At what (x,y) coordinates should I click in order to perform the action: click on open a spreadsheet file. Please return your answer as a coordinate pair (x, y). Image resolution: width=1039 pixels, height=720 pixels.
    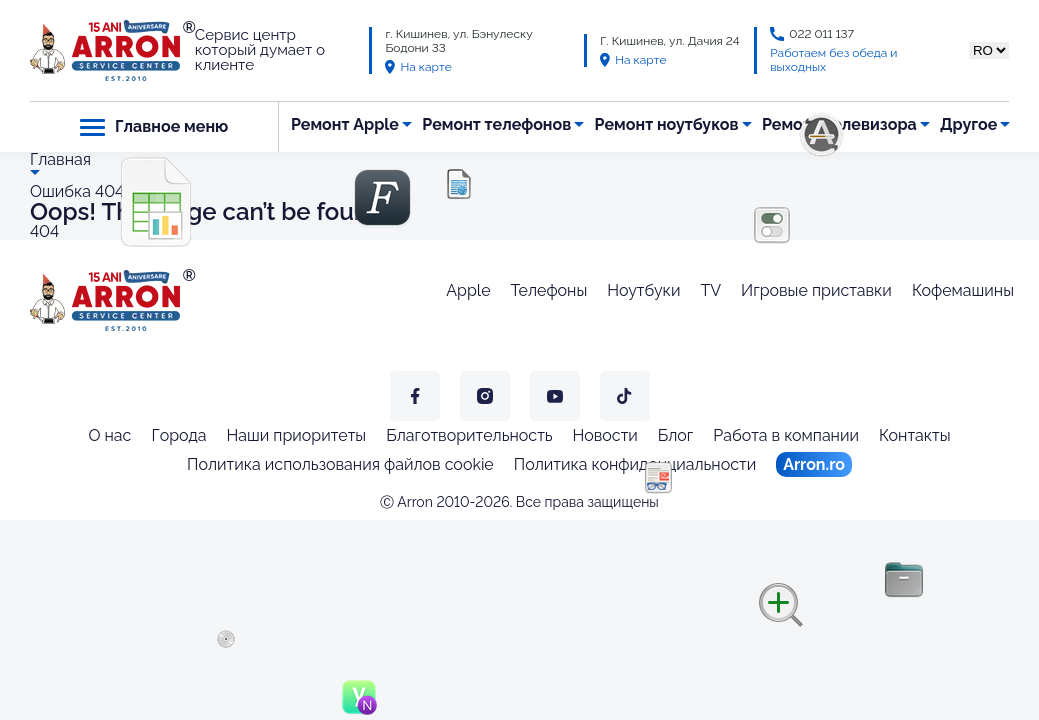
    Looking at the image, I should click on (156, 202).